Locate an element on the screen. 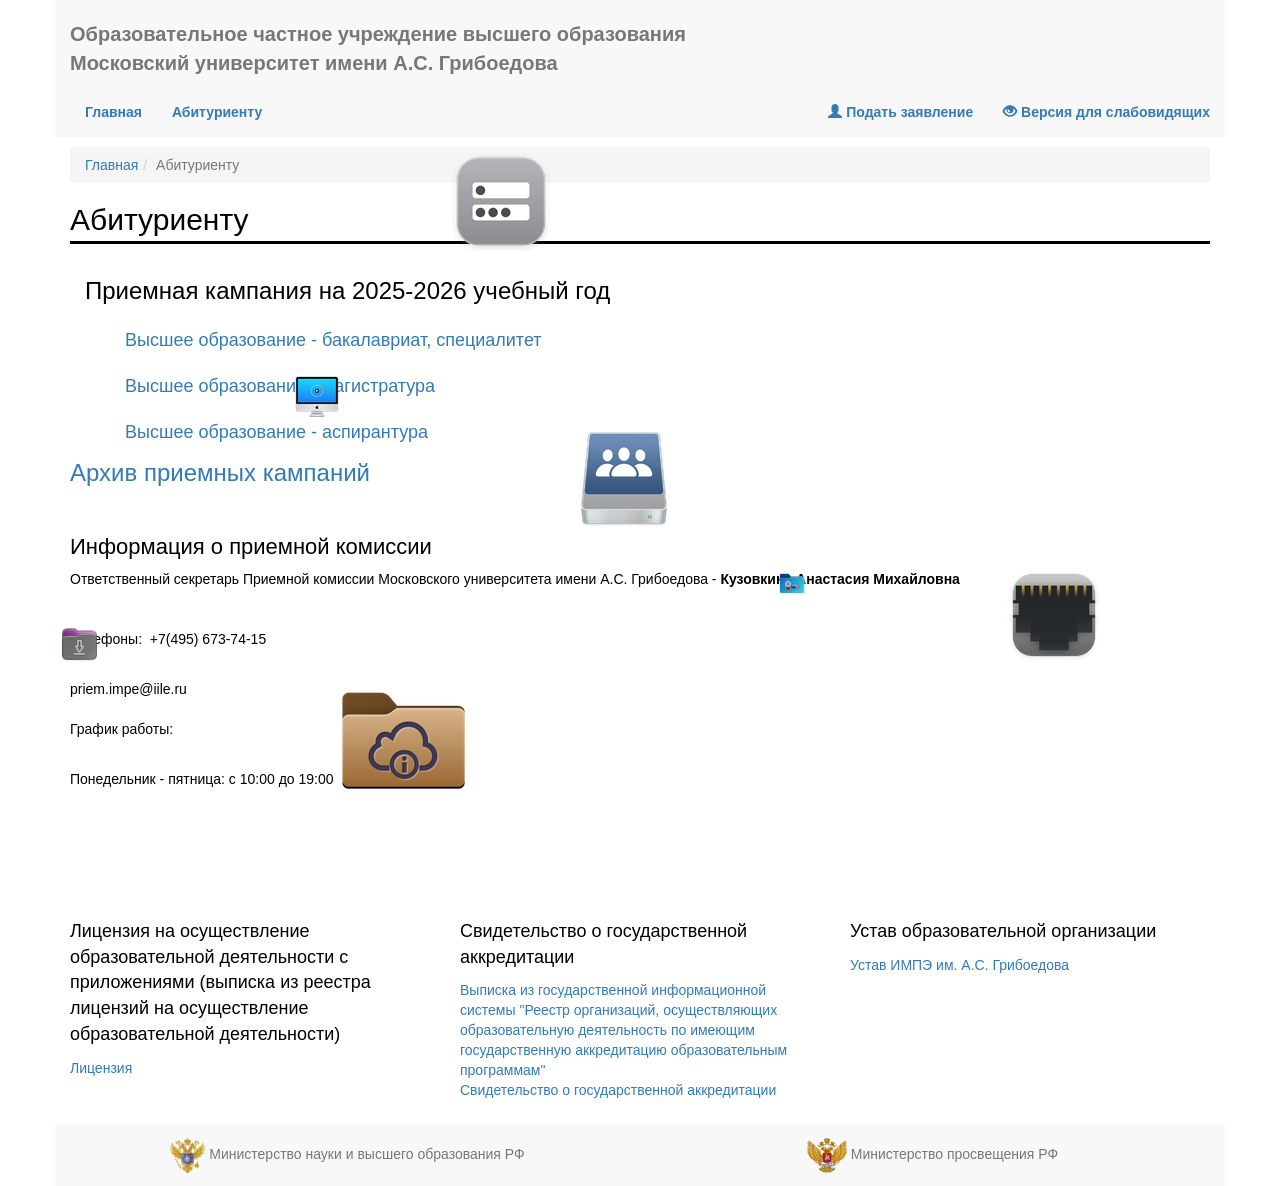  access your downloads folder is located at coordinates (79, 643).